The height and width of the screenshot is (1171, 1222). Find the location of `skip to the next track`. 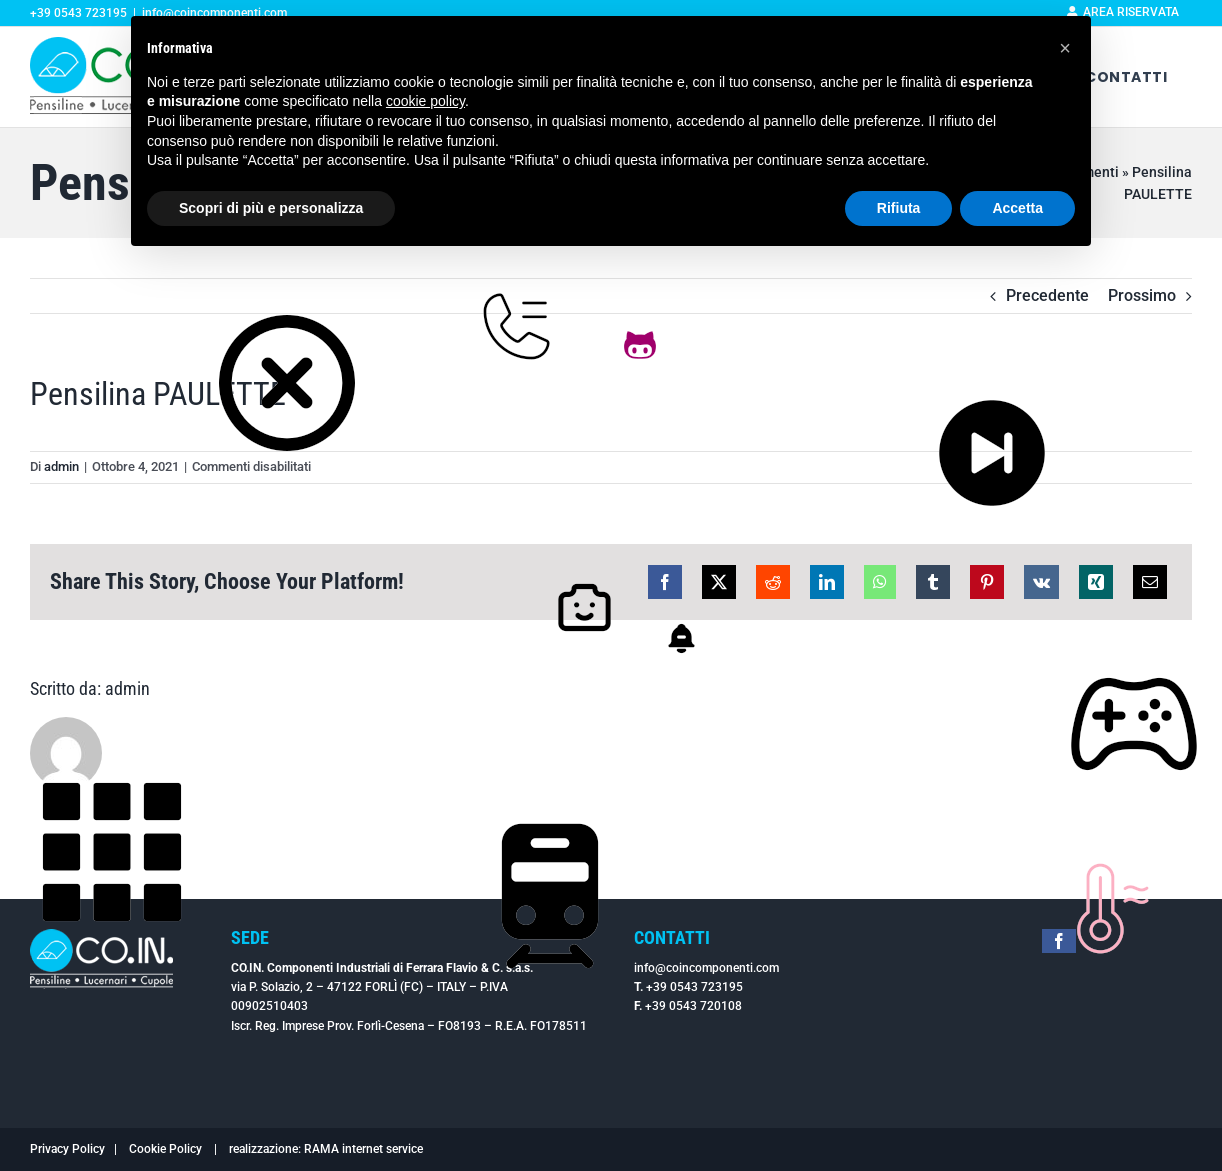

skip to the next track is located at coordinates (992, 453).